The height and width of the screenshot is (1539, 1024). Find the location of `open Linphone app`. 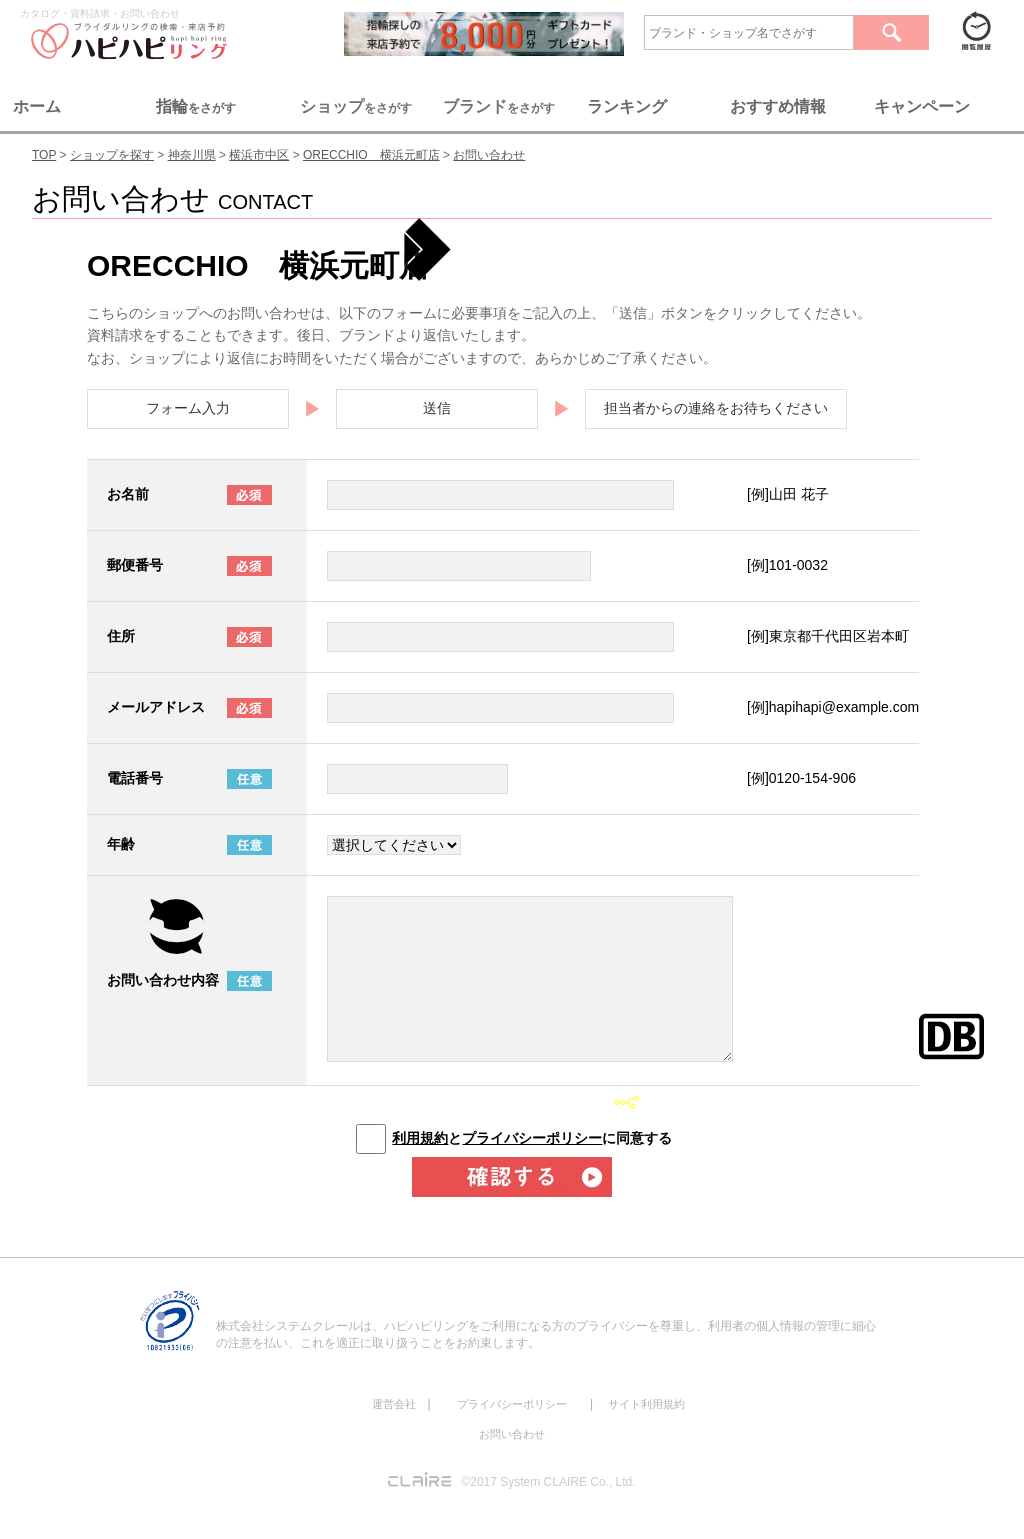

open Linphone app is located at coordinates (176, 926).